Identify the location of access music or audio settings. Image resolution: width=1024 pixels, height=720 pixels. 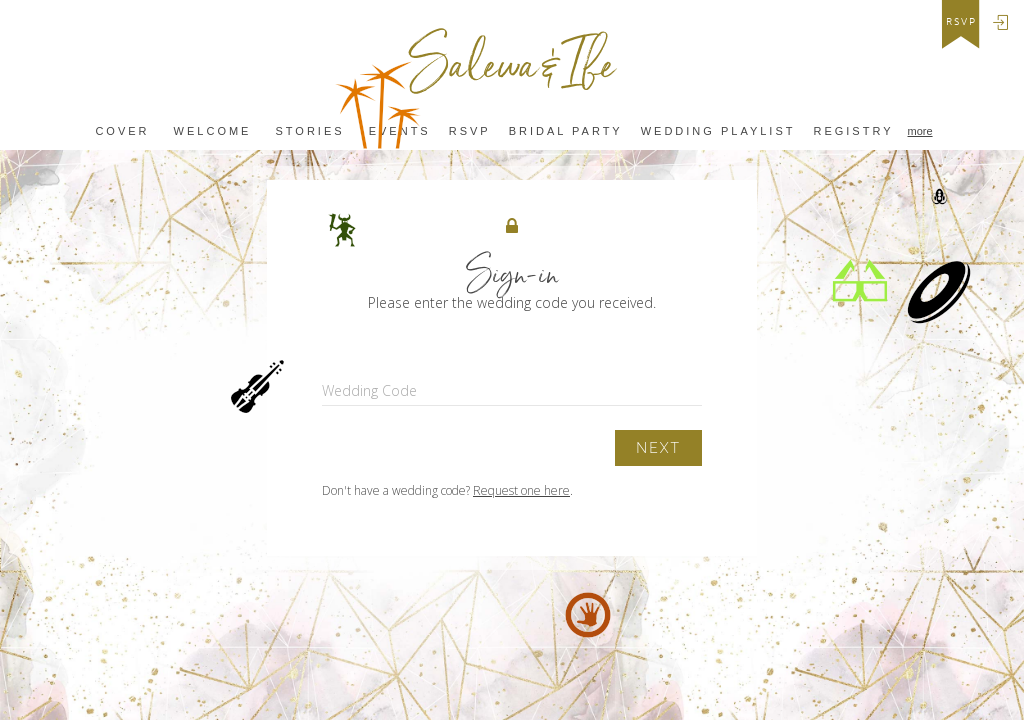
(257, 386).